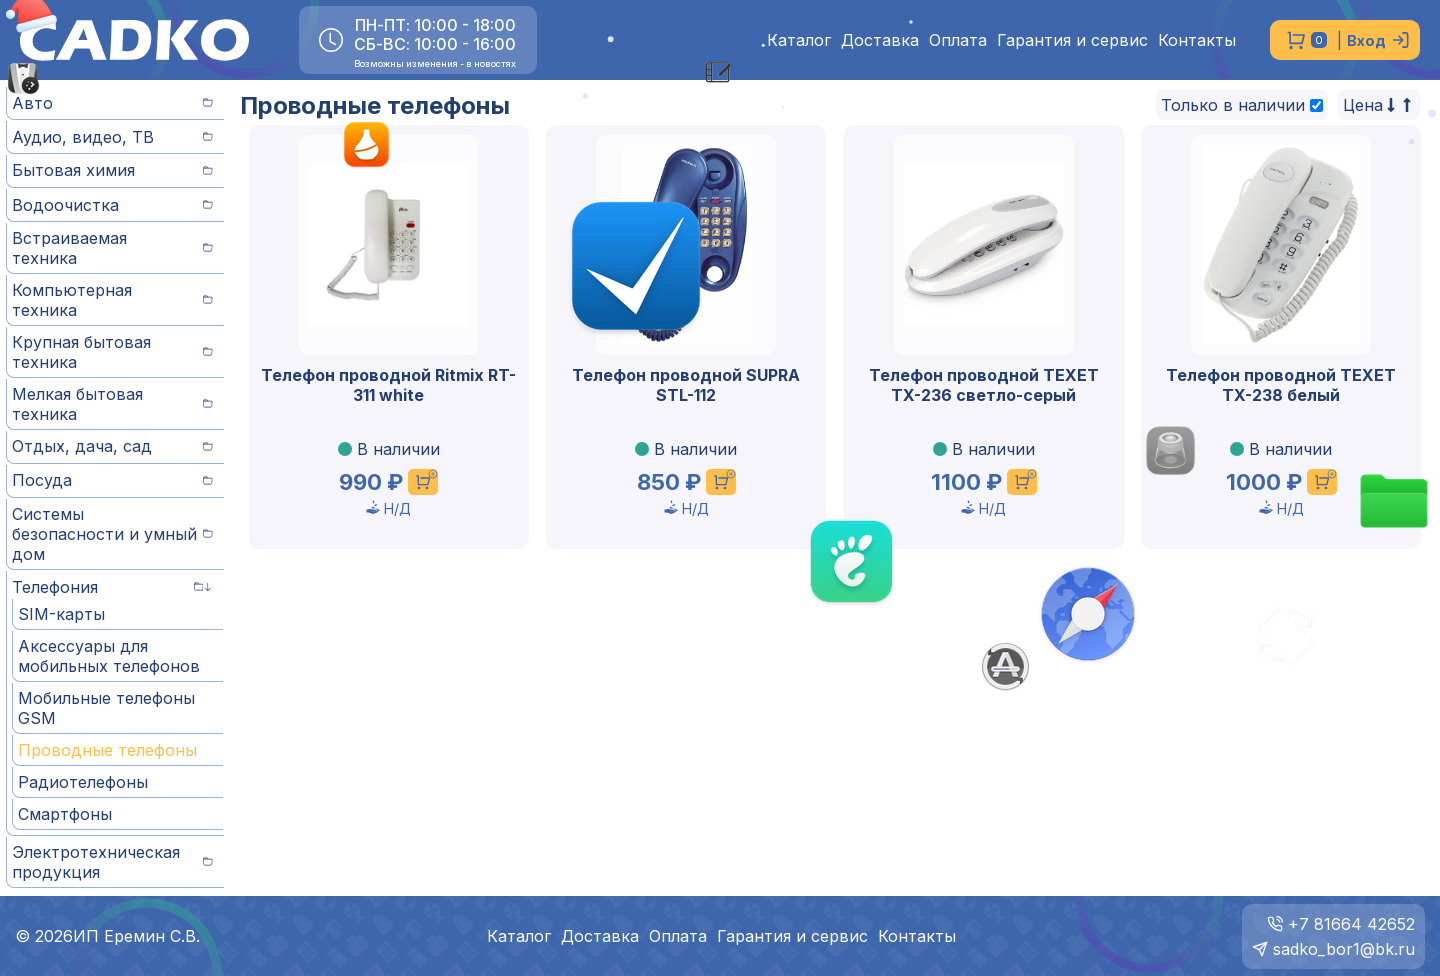 This screenshot has height=976, width=1440. What do you see at coordinates (851, 561) in the screenshot?
I see `launch gnome desktop environment` at bounding box center [851, 561].